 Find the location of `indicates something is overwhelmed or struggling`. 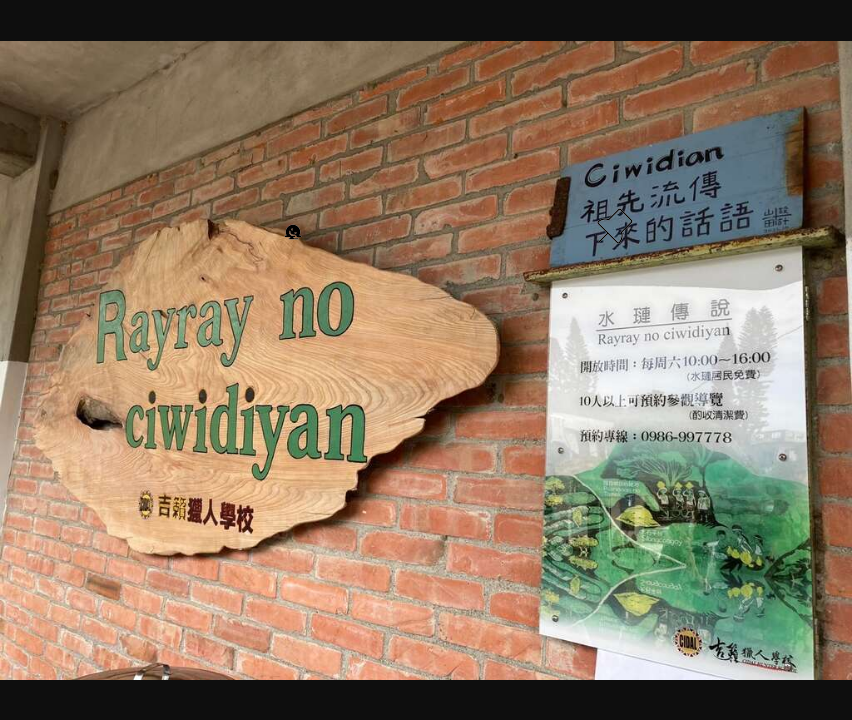

indicates something is overwhelmed or struggling is located at coordinates (293, 232).